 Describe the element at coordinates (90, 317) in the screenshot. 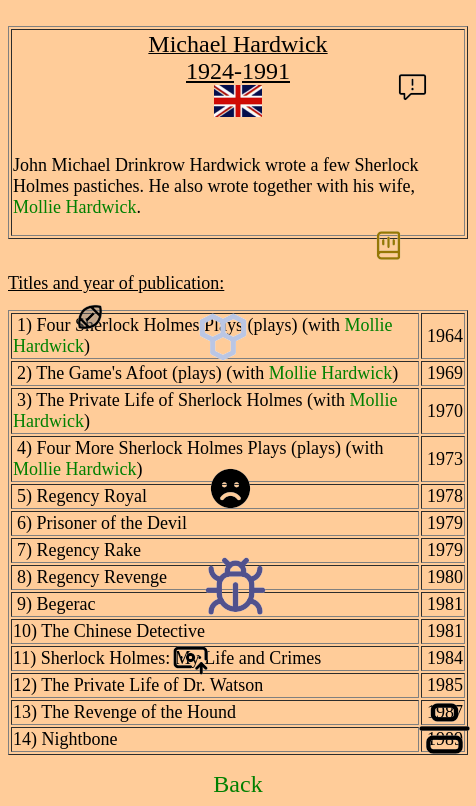

I see `access football or sports content` at that location.